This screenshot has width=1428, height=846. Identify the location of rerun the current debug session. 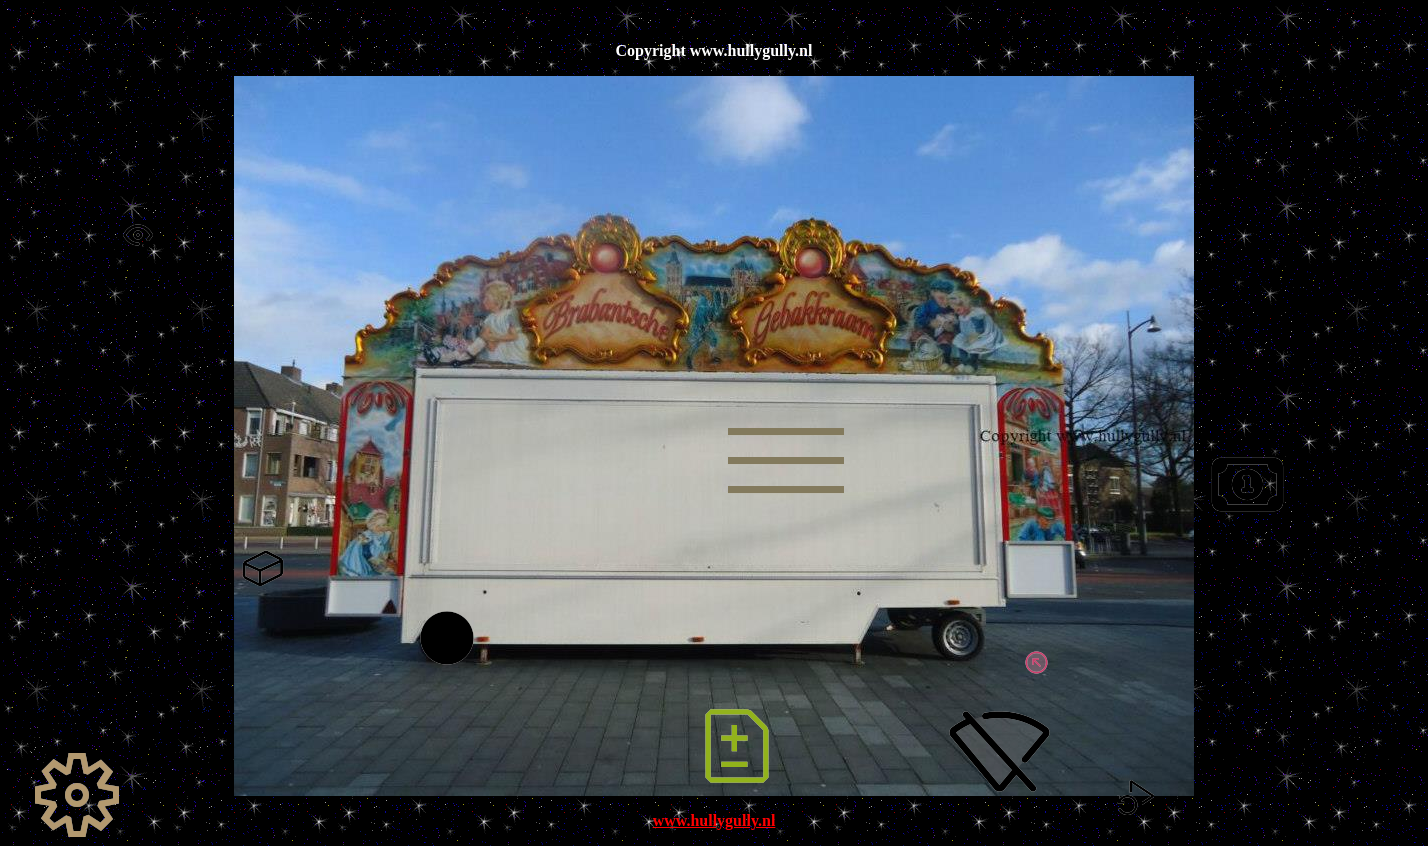
(1137, 795).